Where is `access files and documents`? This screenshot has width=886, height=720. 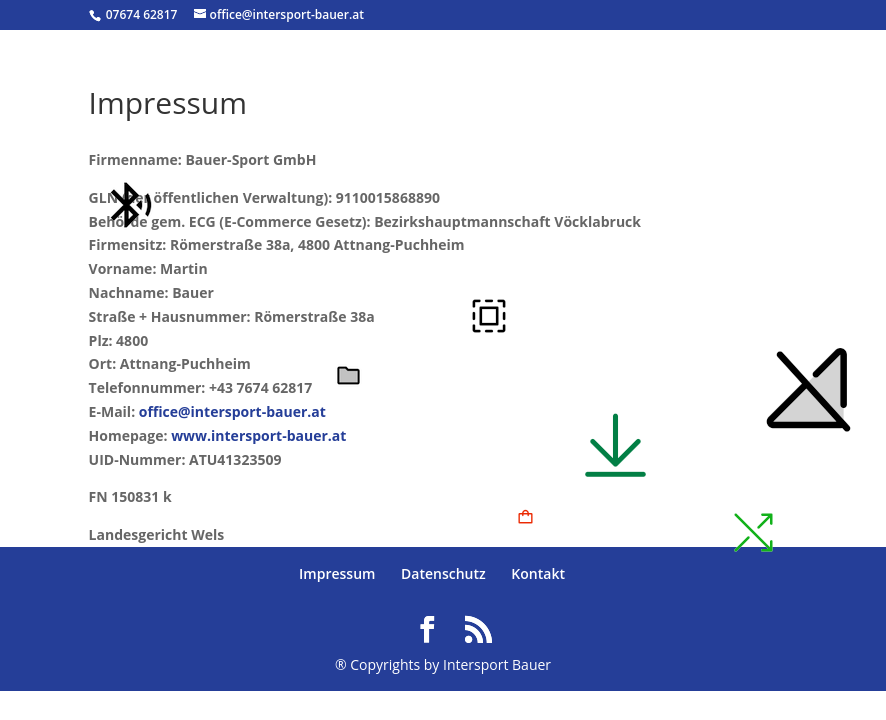
access files and documents is located at coordinates (348, 375).